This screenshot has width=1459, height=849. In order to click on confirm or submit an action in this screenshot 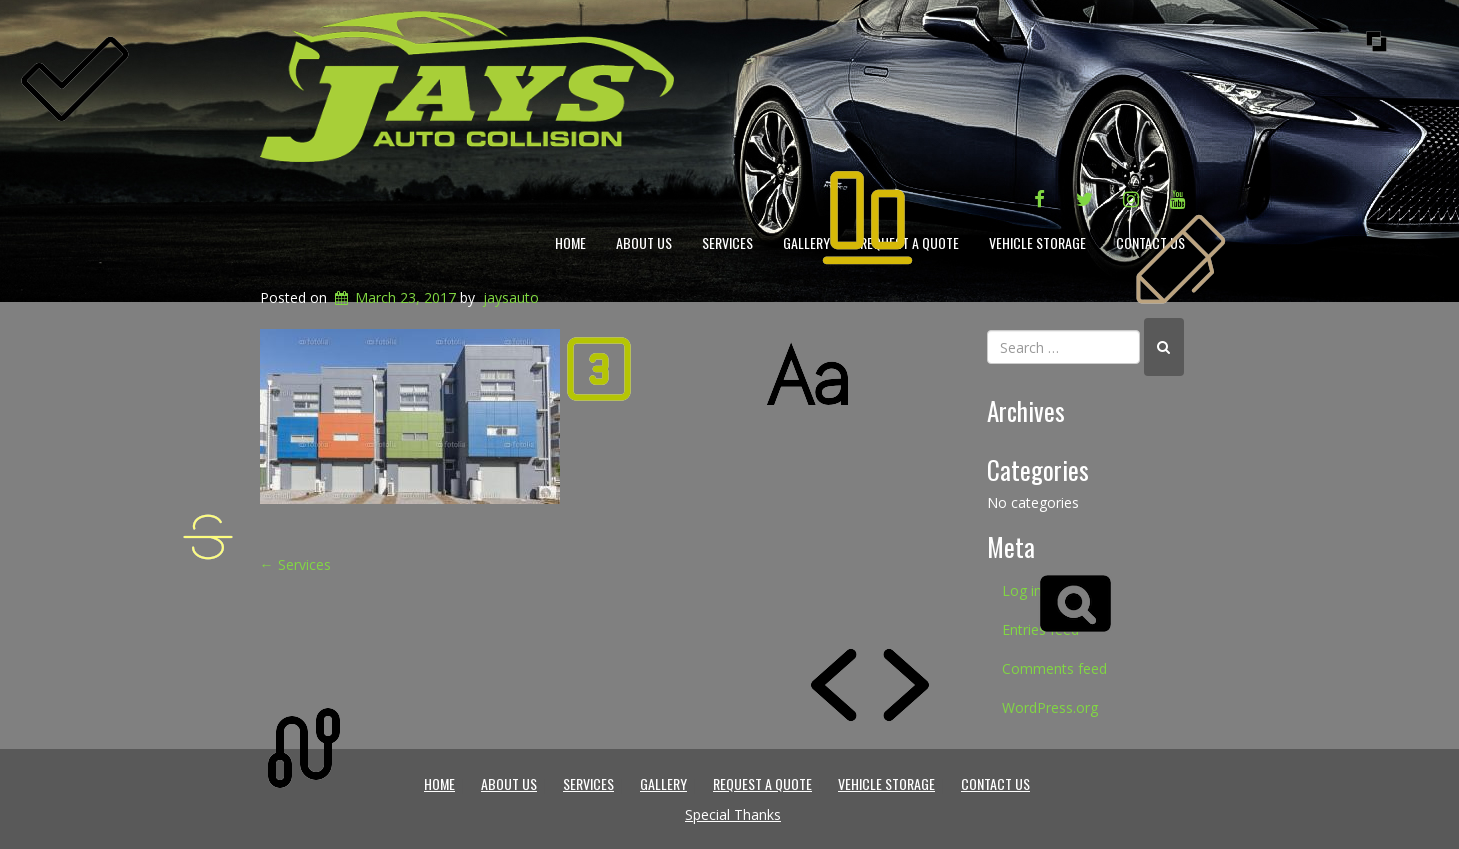, I will do `click(73, 77)`.